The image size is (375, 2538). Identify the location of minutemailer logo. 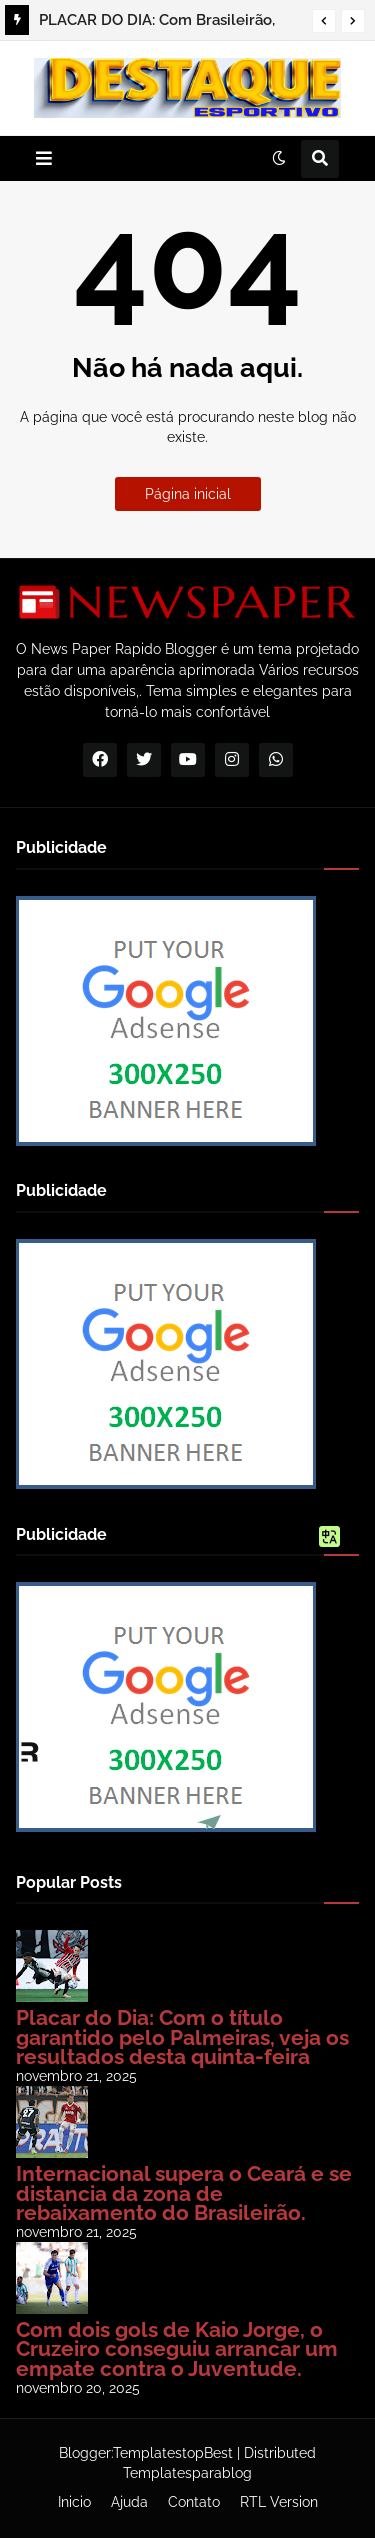
(209, 1822).